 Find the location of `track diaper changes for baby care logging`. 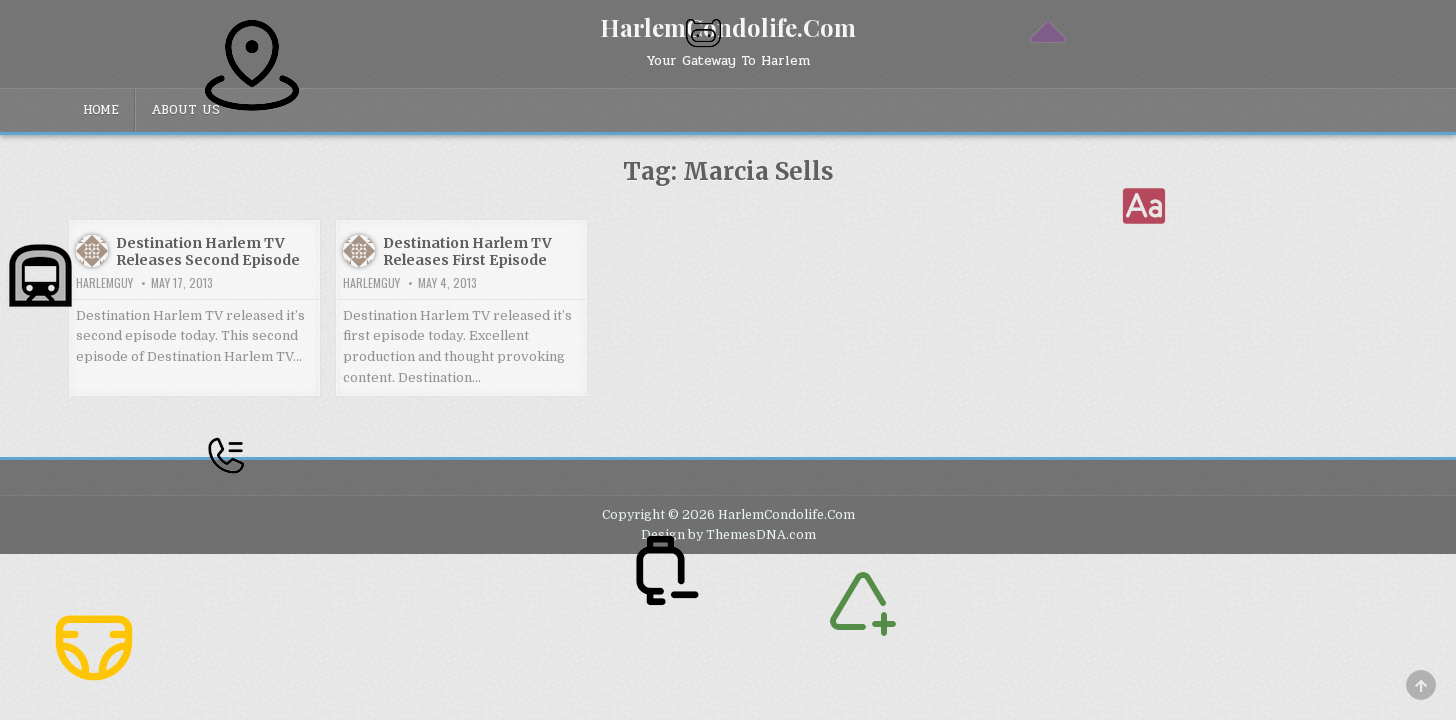

track diaper changes for baby care logging is located at coordinates (94, 646).